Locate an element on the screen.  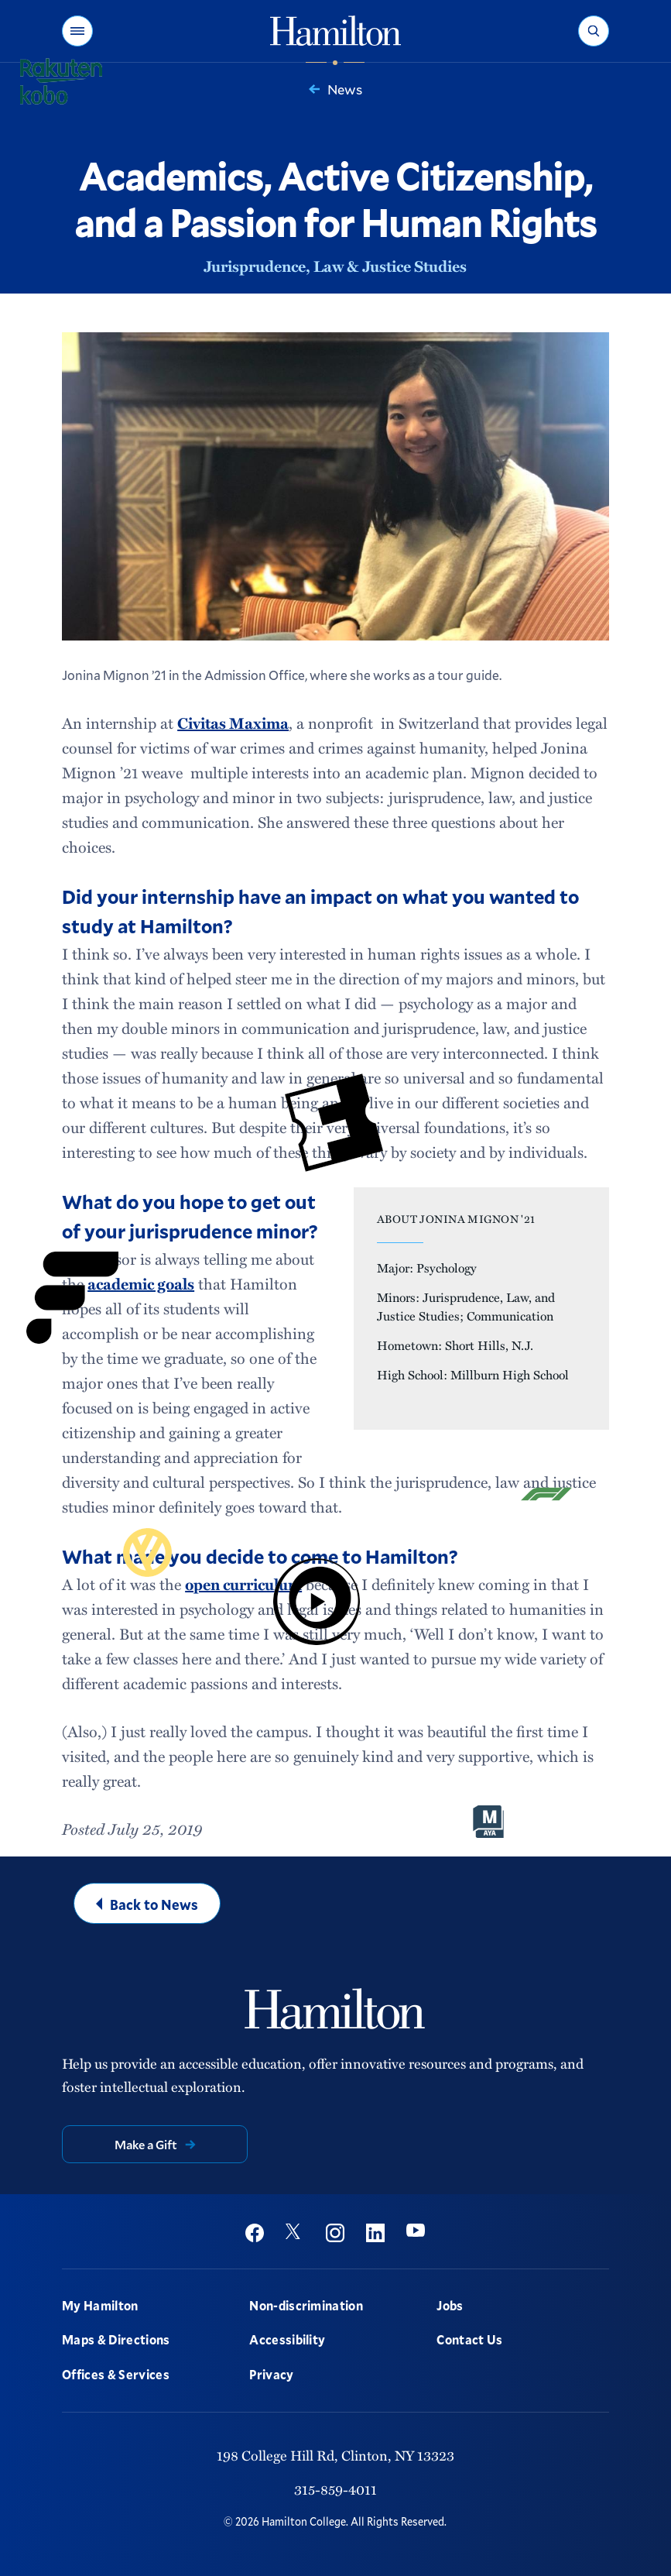
open the Fandango app for movie tickets is located at coordinates (334, 1122).